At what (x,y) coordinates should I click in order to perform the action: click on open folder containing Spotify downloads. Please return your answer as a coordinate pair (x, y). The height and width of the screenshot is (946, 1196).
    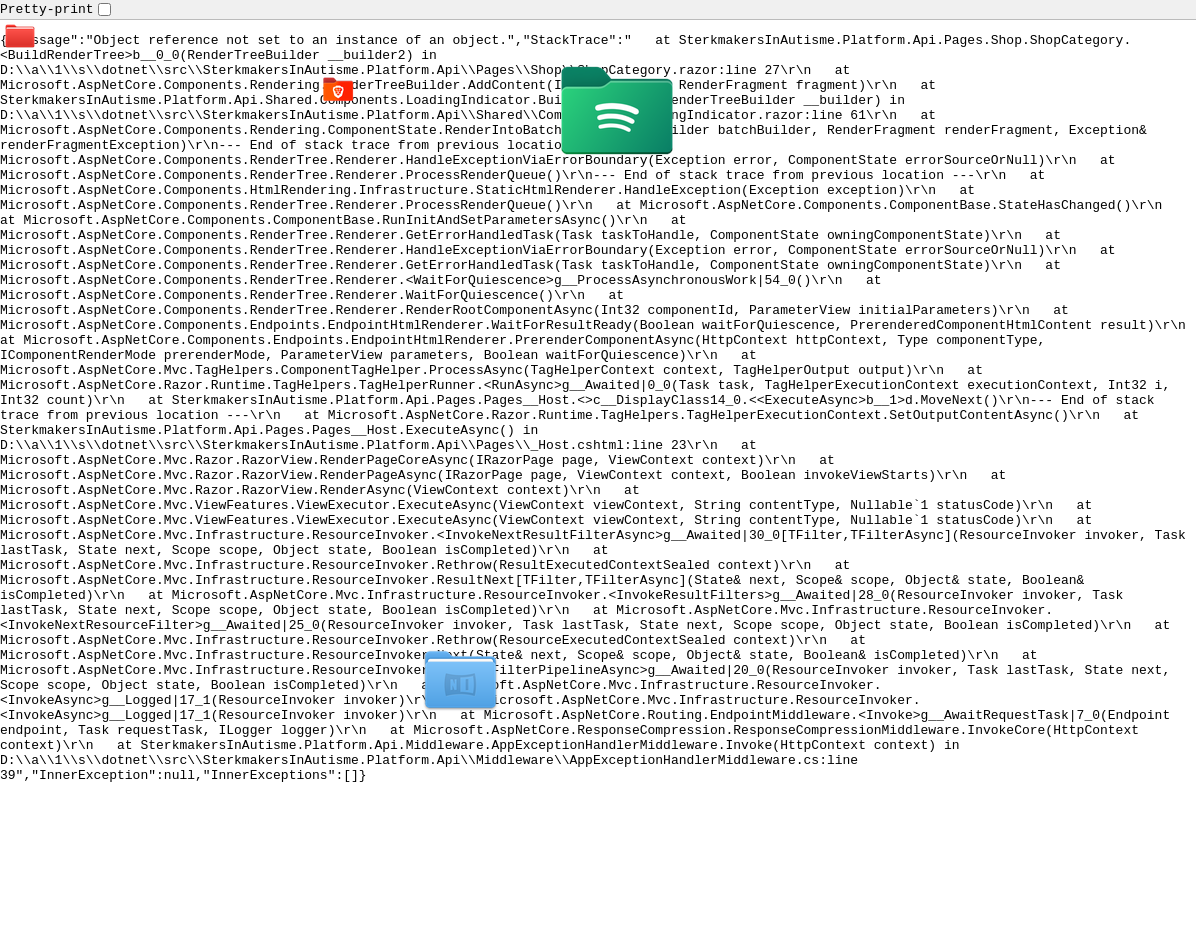
    Looking at the image, I should click on (616, 113).